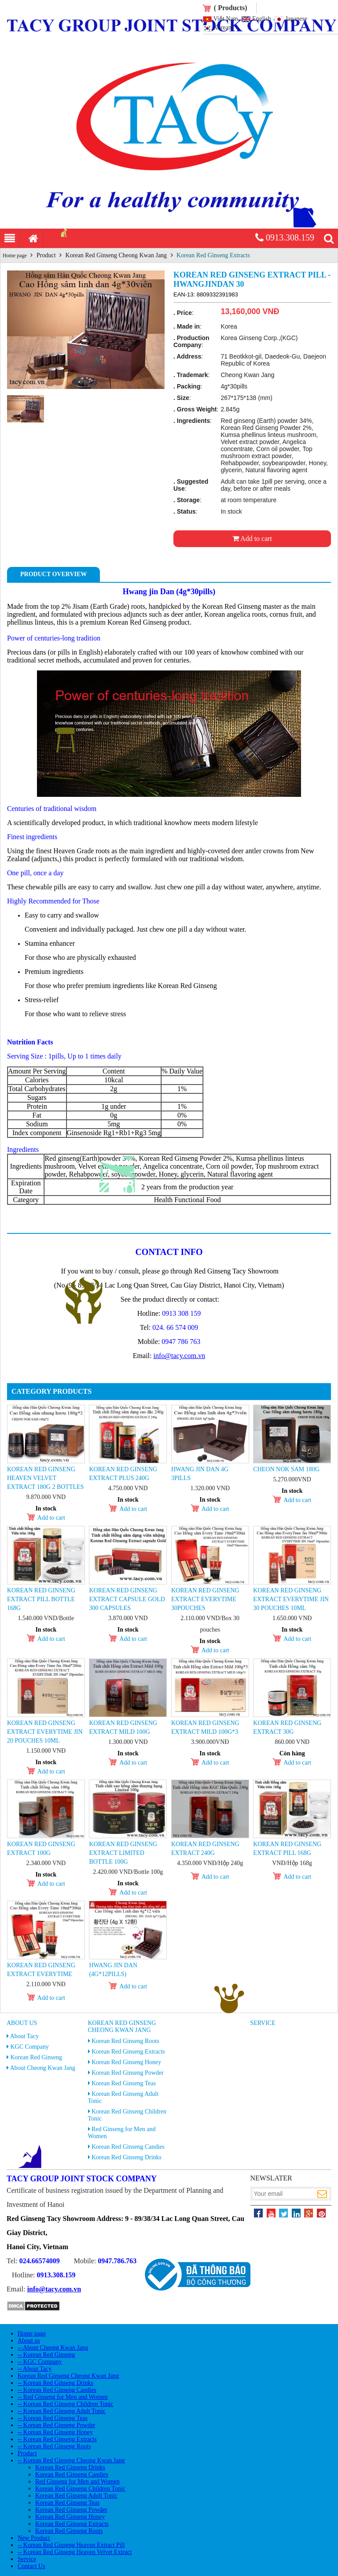 This screenshot has width=338, height=2576. What do you see at coordinates (118, 1174) in the screenshot?
I see `set up camp in a desert region` at bounding box center [118, 1174].